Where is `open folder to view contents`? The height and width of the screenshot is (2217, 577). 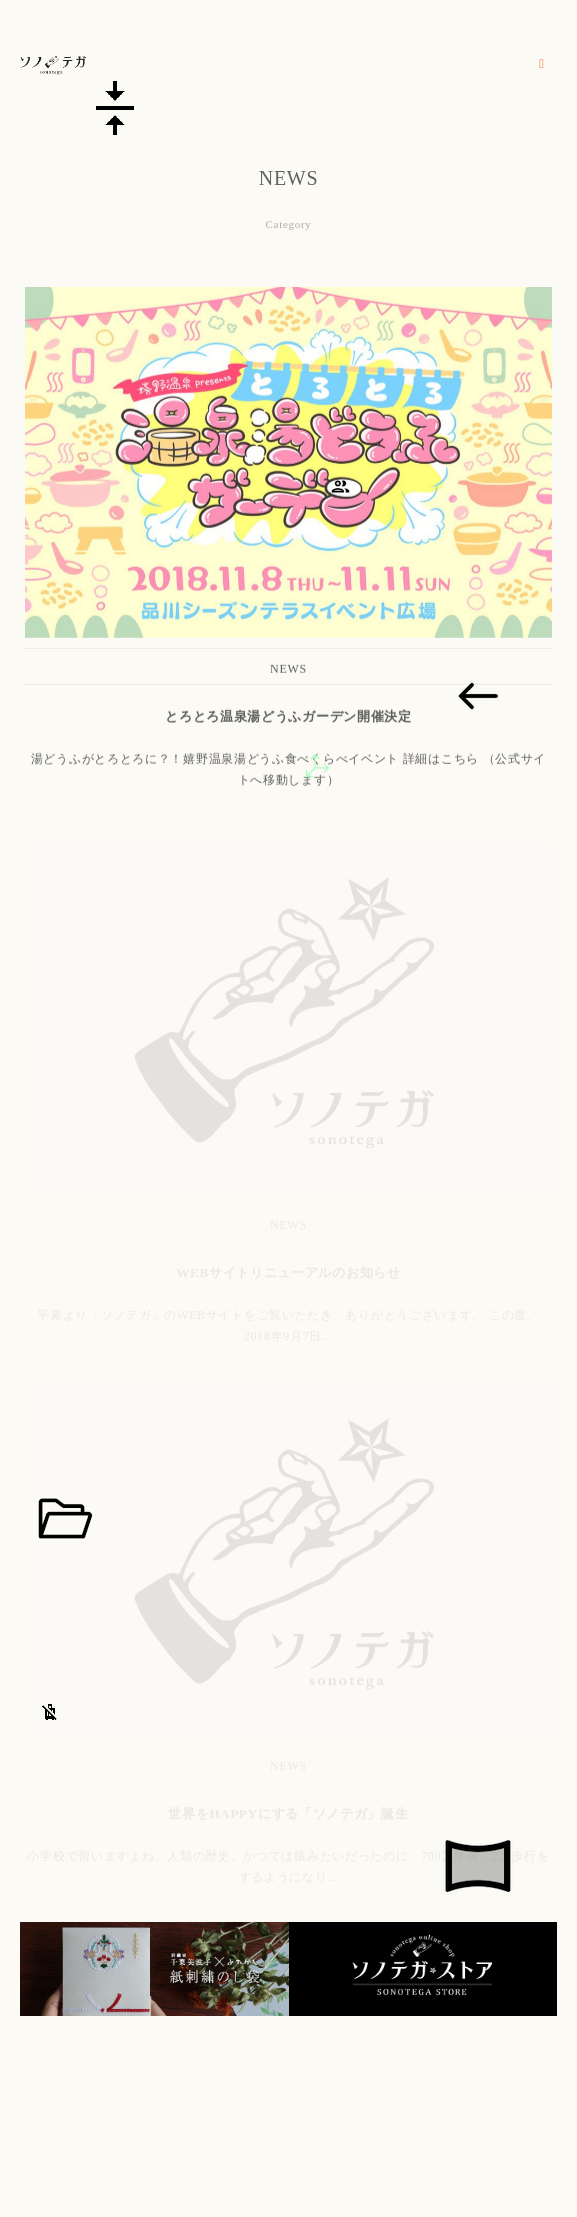
open folder to view contents is located at coordinates (63, 1517).